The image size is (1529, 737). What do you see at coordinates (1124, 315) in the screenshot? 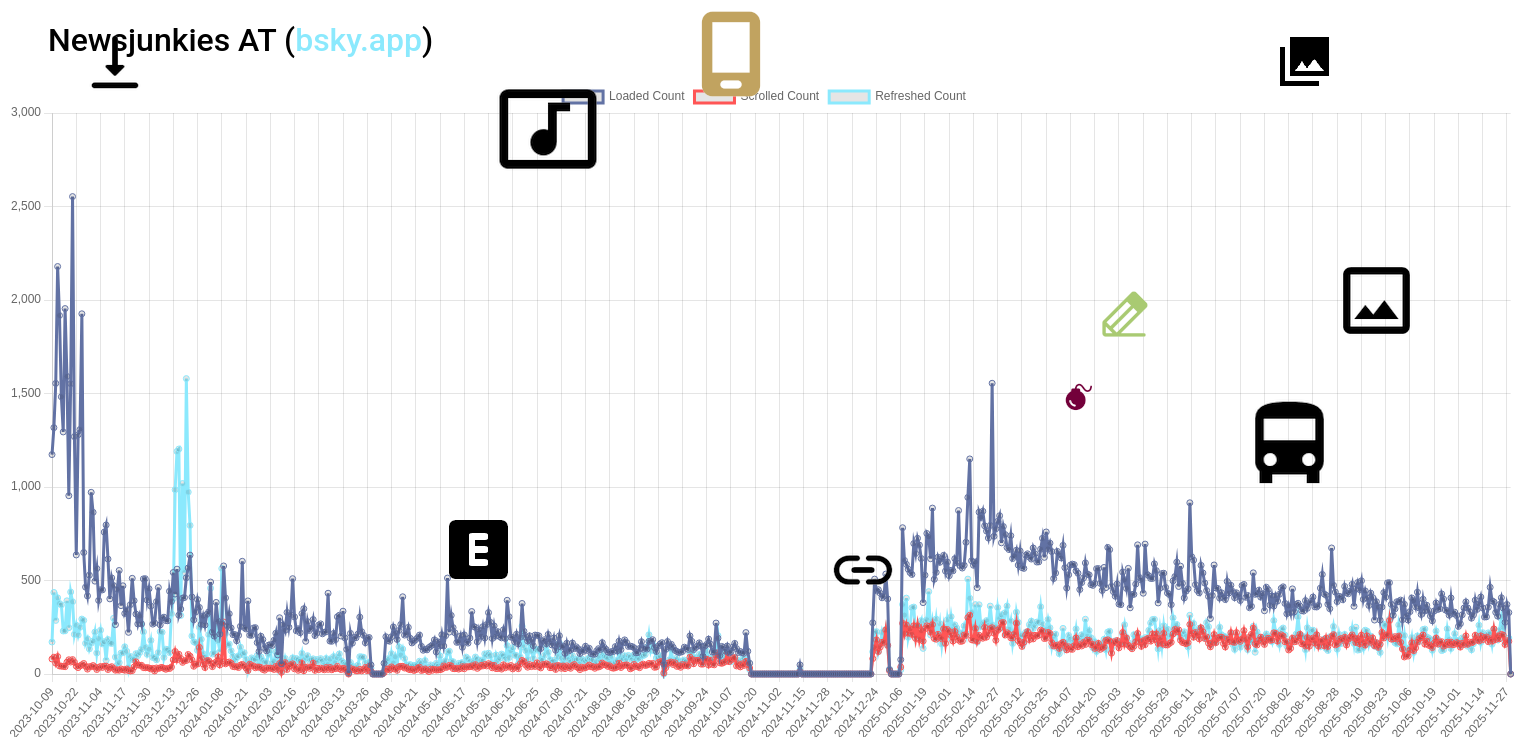
I see `edit or modify content` at bounding box center [1124, 315].